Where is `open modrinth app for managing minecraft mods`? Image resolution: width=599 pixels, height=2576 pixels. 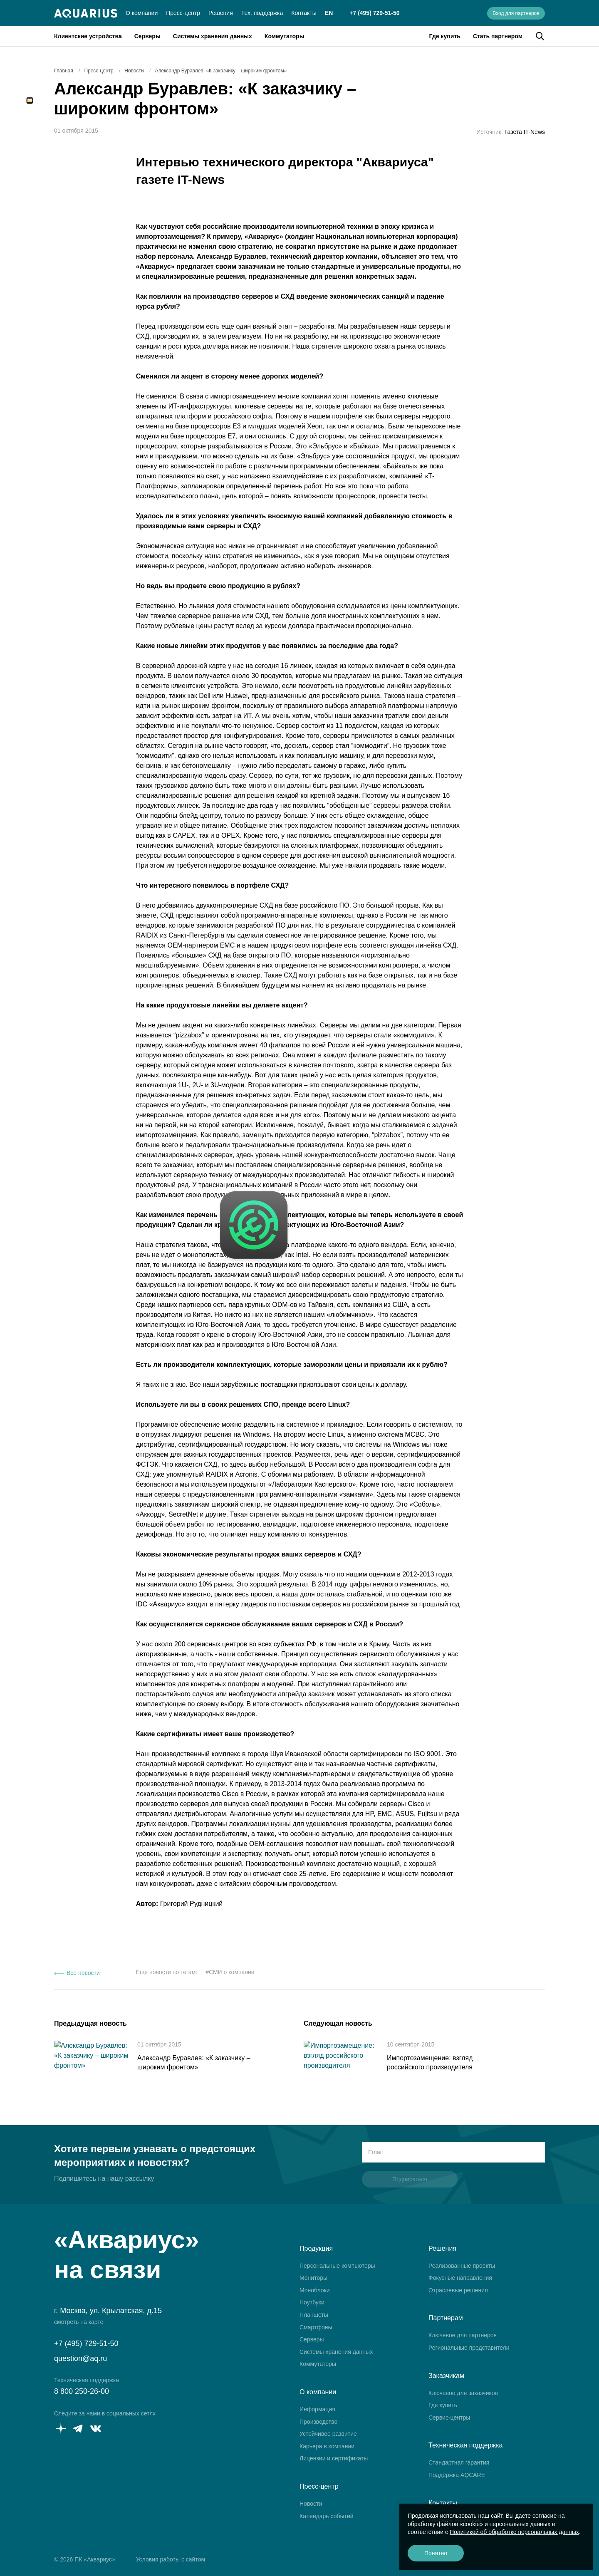 open modrinth app for managing minecraft mods is located at coordinates (254, 1225).